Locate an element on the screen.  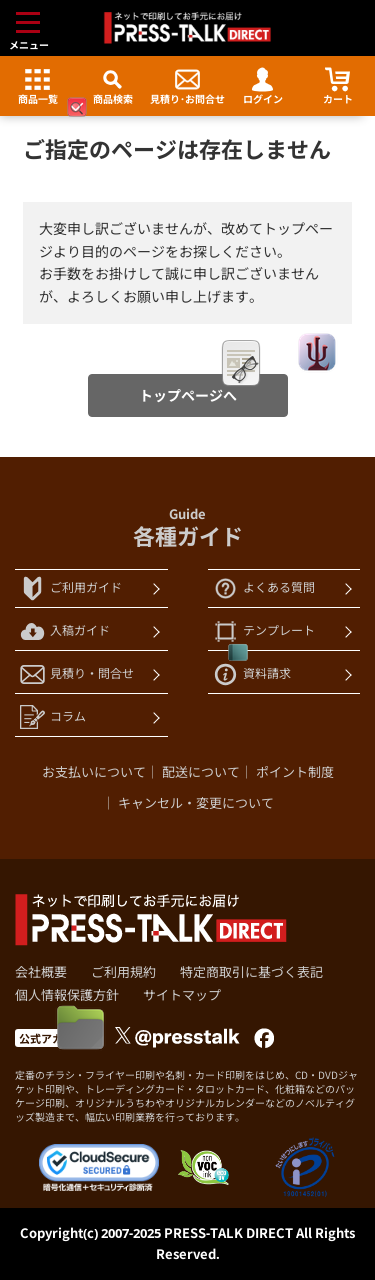
open hydrus network media management application is located at coordinates (317, 352).